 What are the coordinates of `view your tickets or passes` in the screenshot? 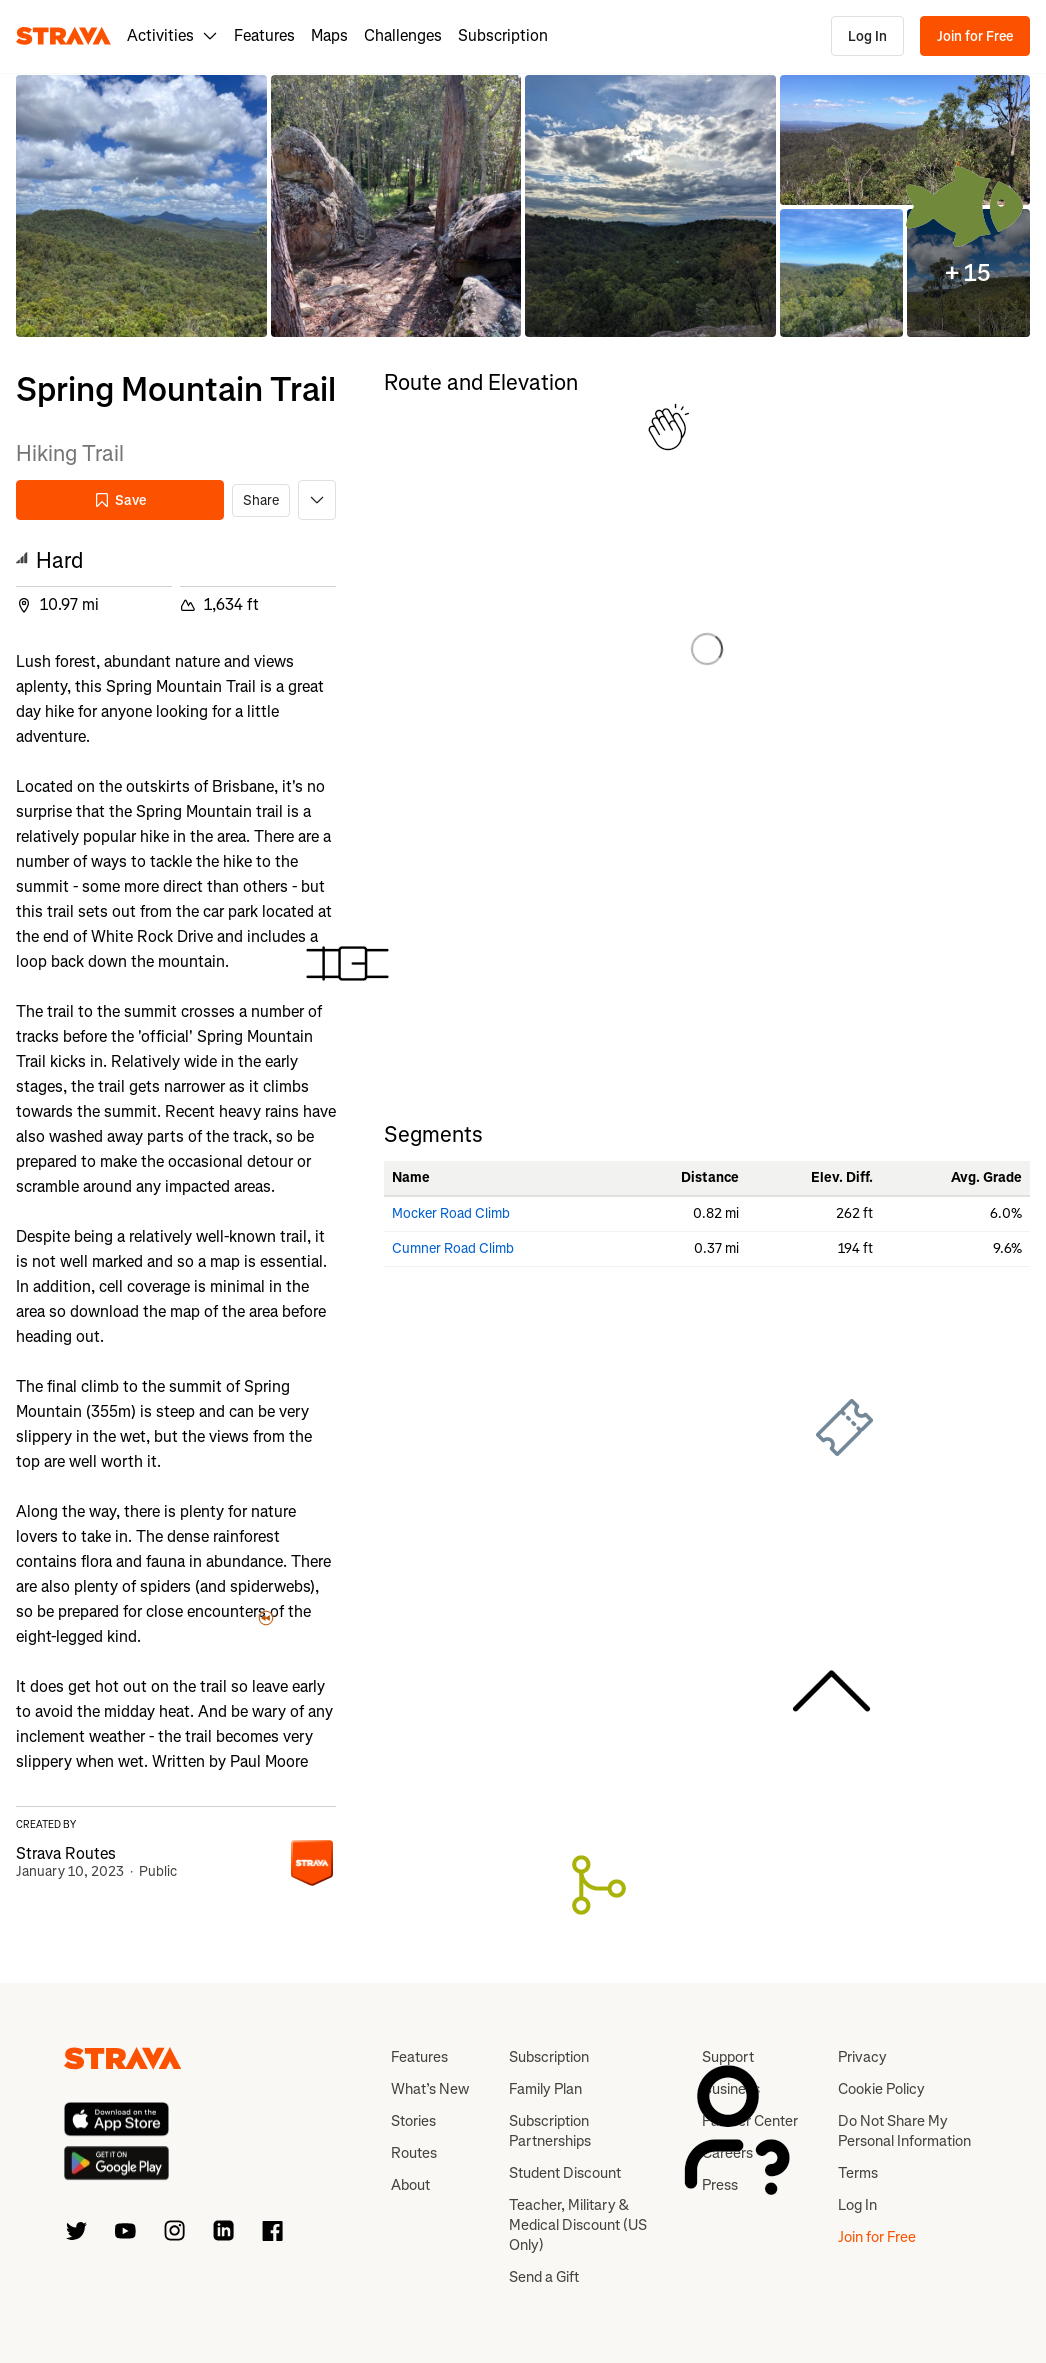 It's located at (844, 1427).